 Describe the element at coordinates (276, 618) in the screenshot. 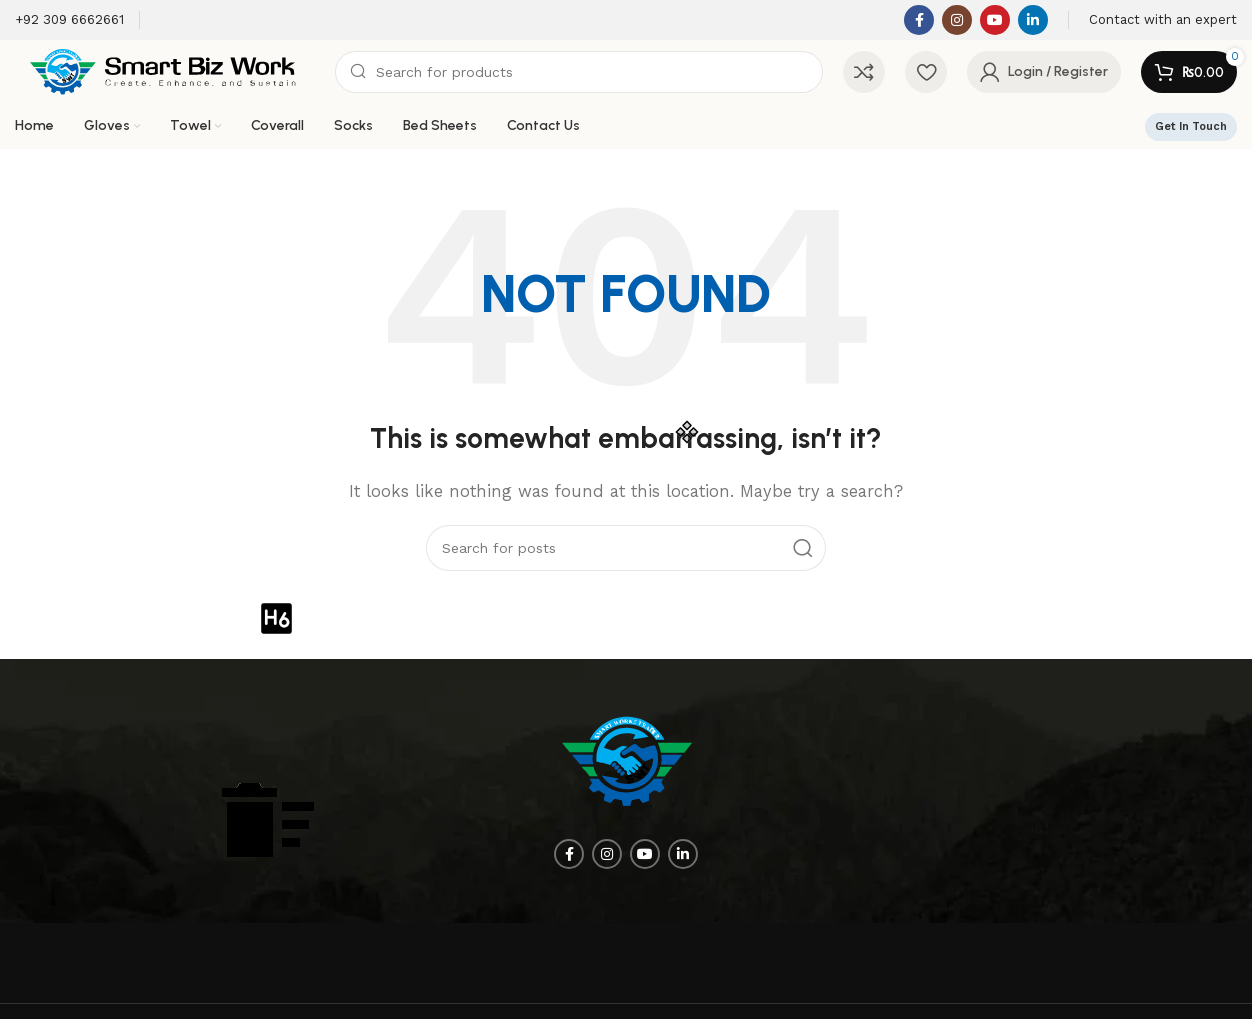

I see `format text as heading level 6` at that location.